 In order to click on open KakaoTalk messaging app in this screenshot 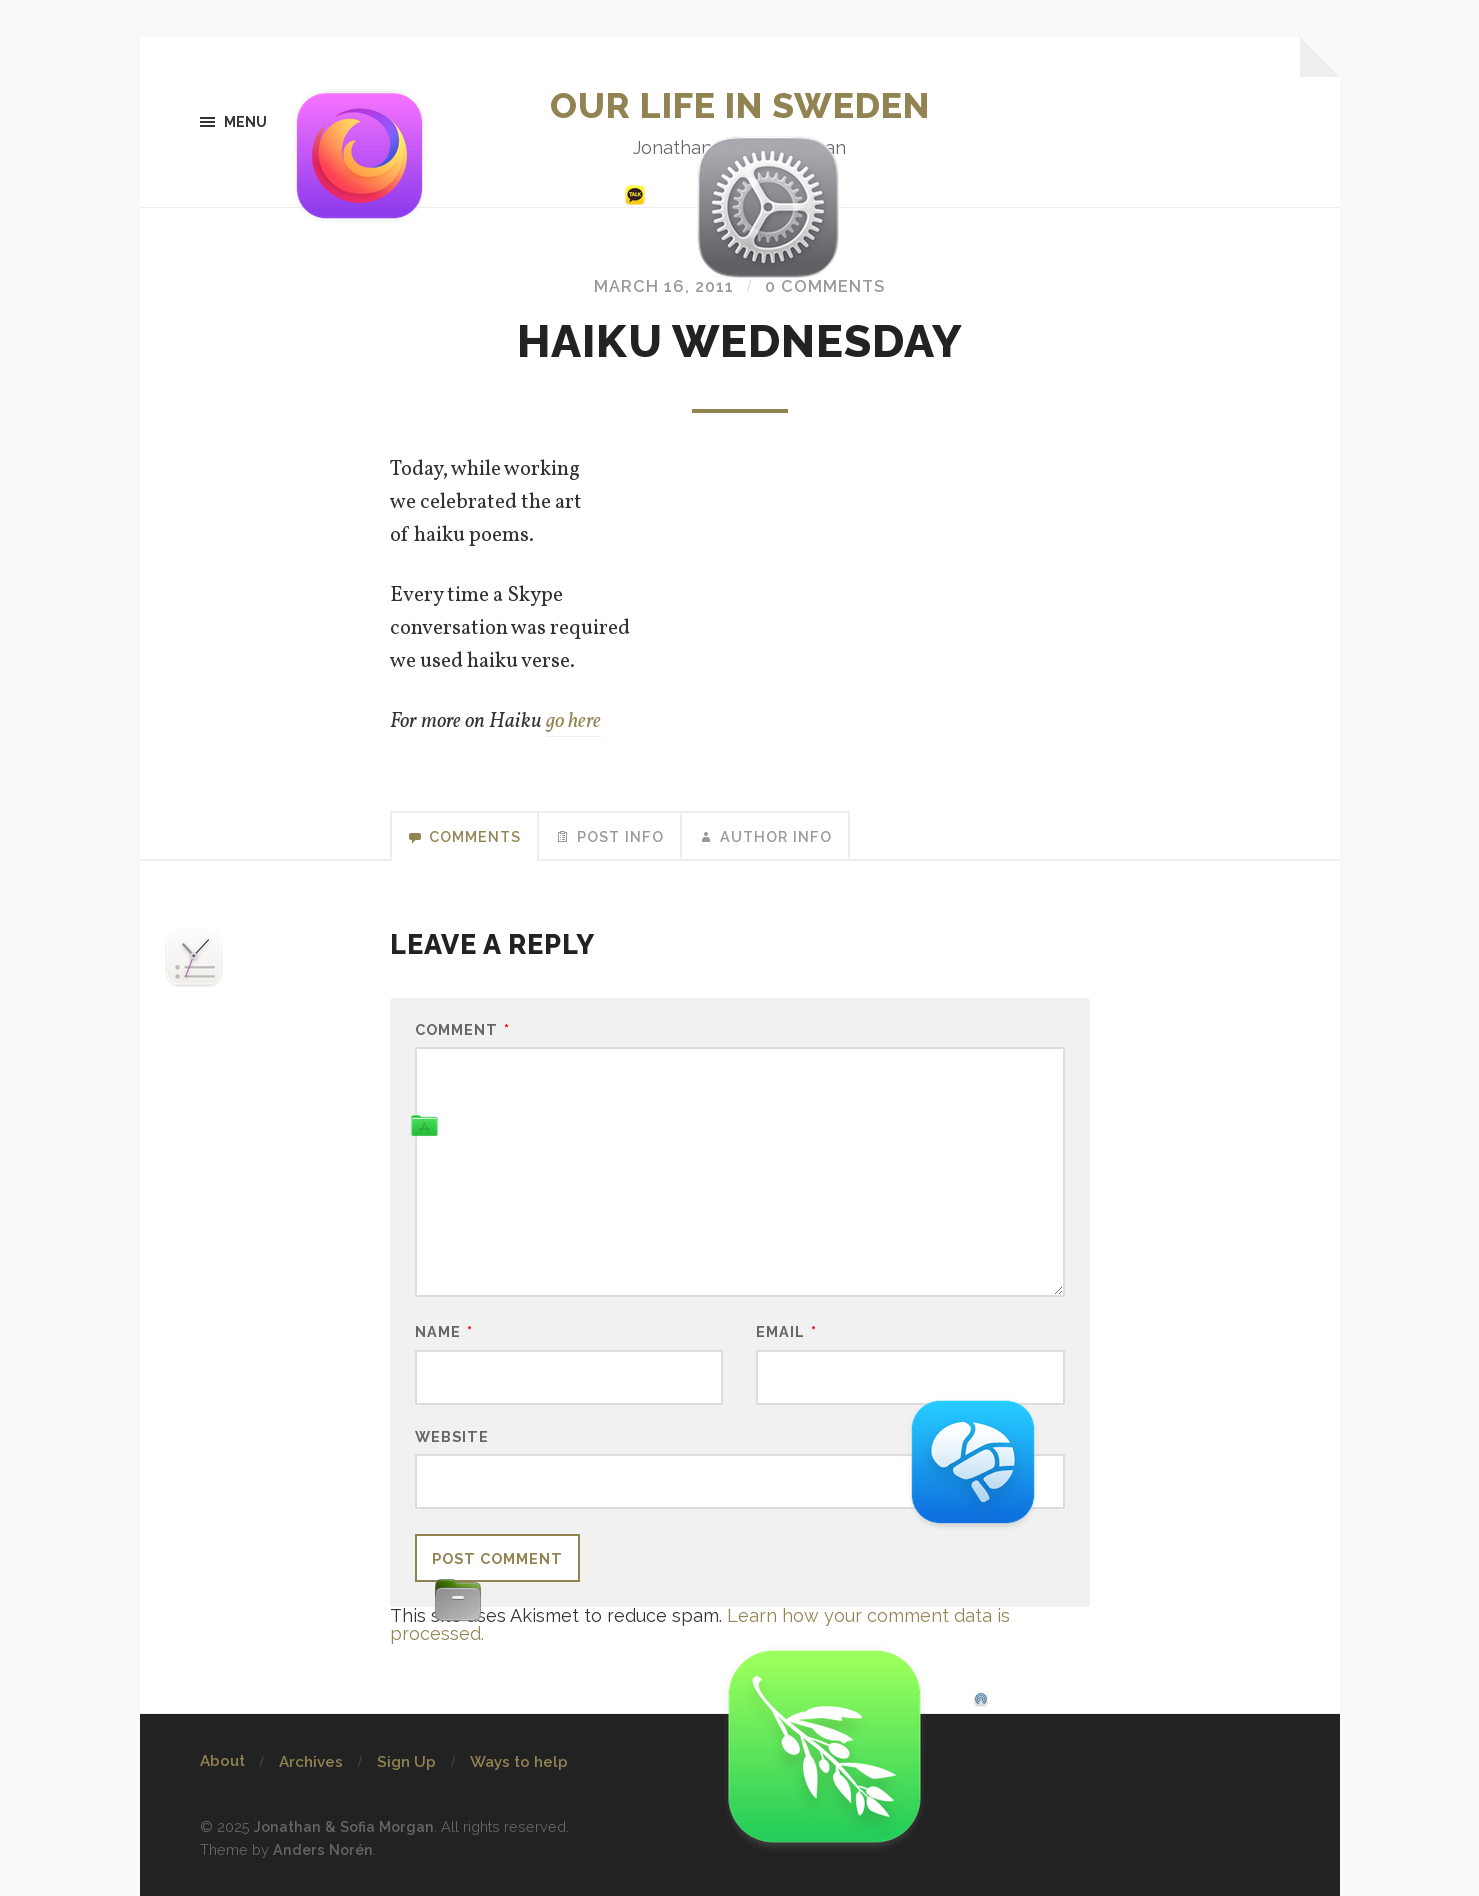, I will do `click(635, 195)`.